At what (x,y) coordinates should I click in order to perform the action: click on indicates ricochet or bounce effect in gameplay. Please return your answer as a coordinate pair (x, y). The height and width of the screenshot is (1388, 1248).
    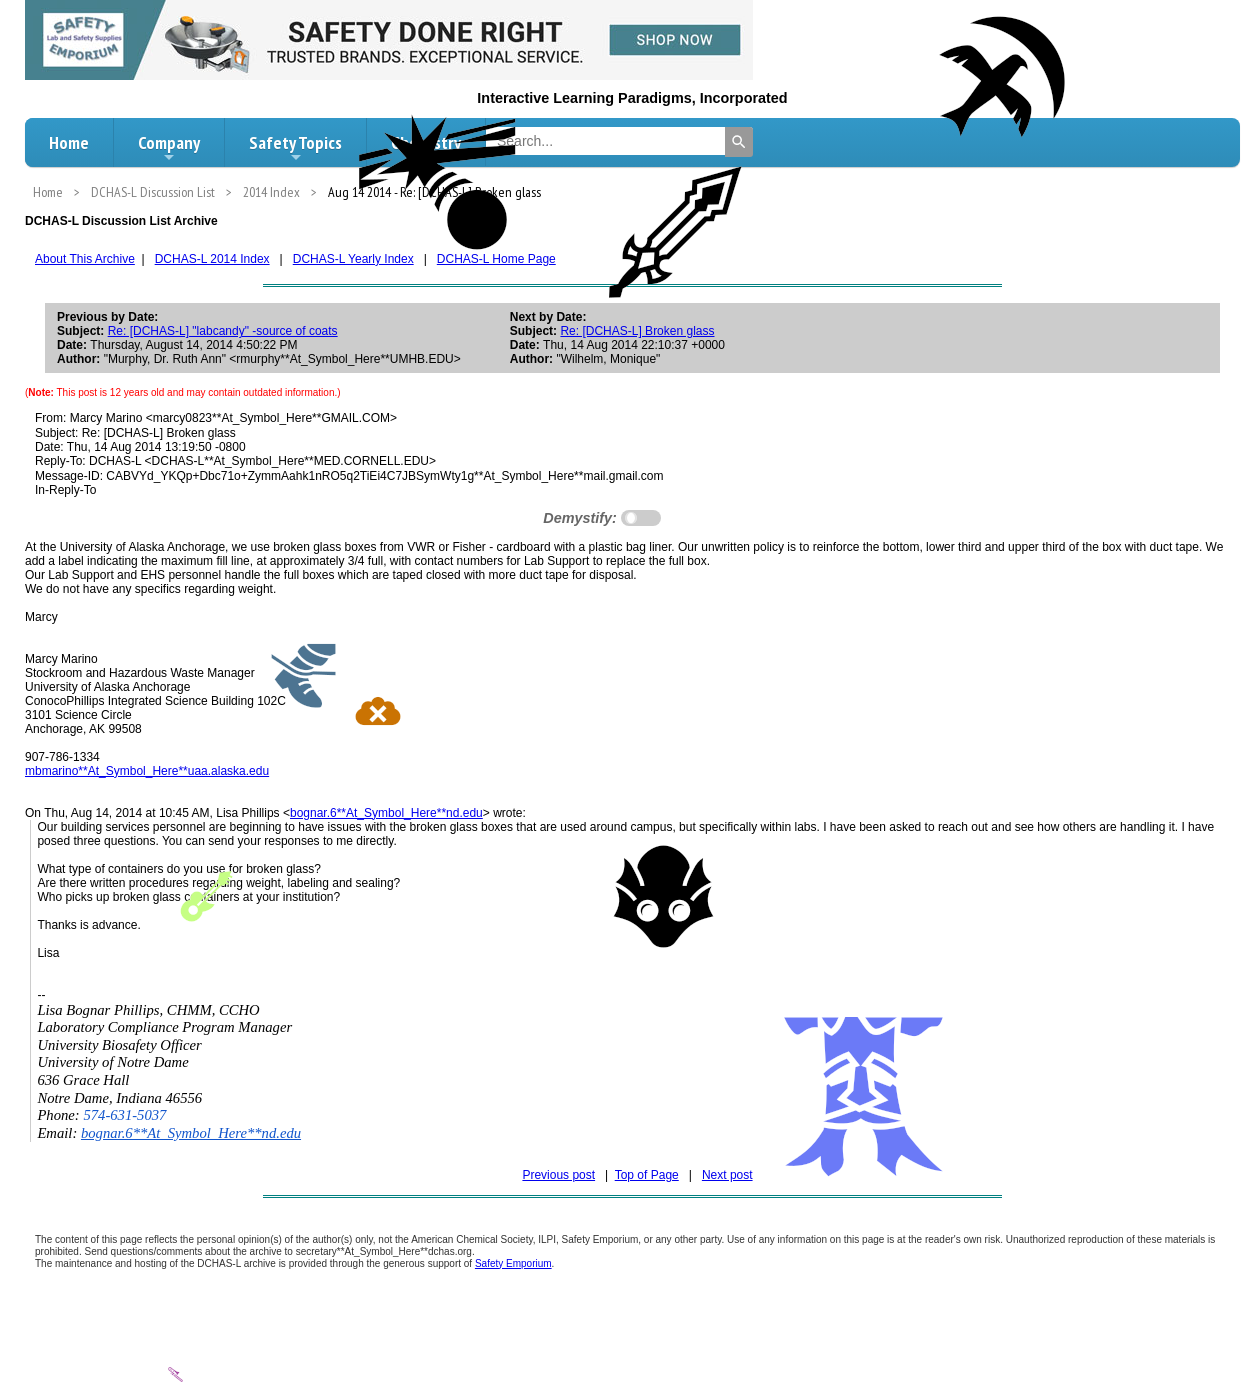
    Looking at the image, I should click on (436, 181).